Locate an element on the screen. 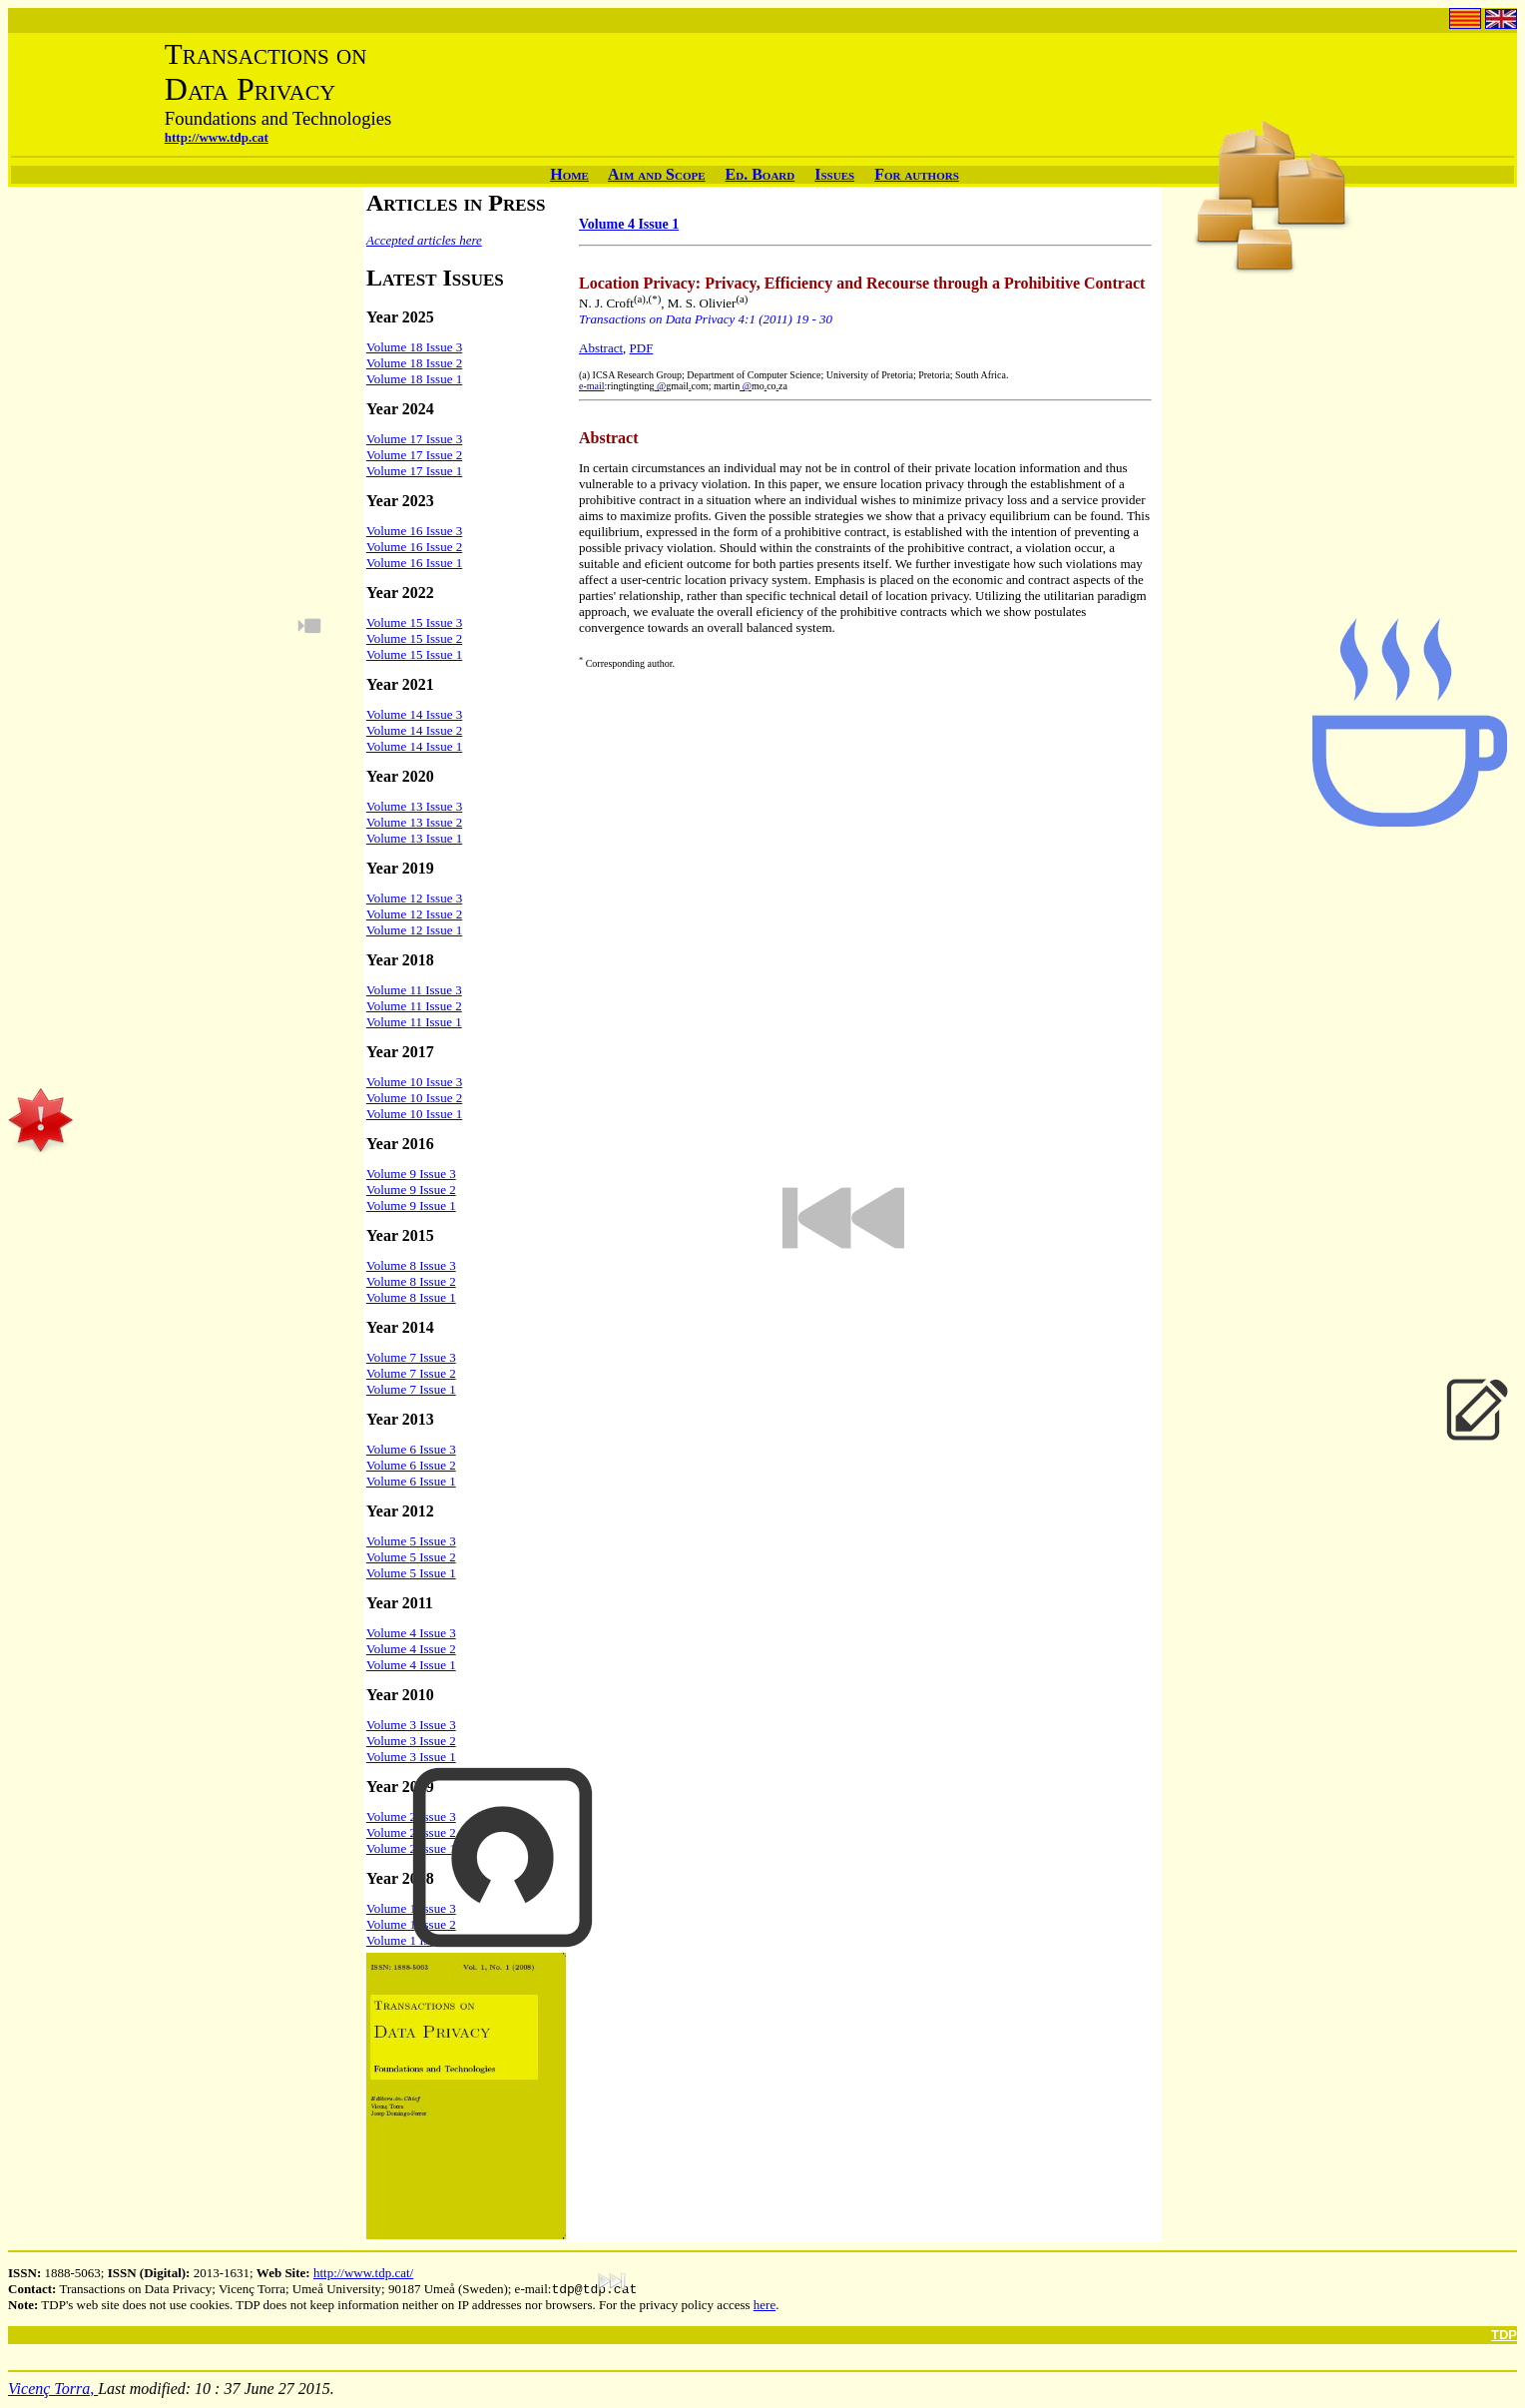 Image resolution: width=1525 pixels, height=2408 pixels. open text editor application is located at coordinates (1473, 1410).